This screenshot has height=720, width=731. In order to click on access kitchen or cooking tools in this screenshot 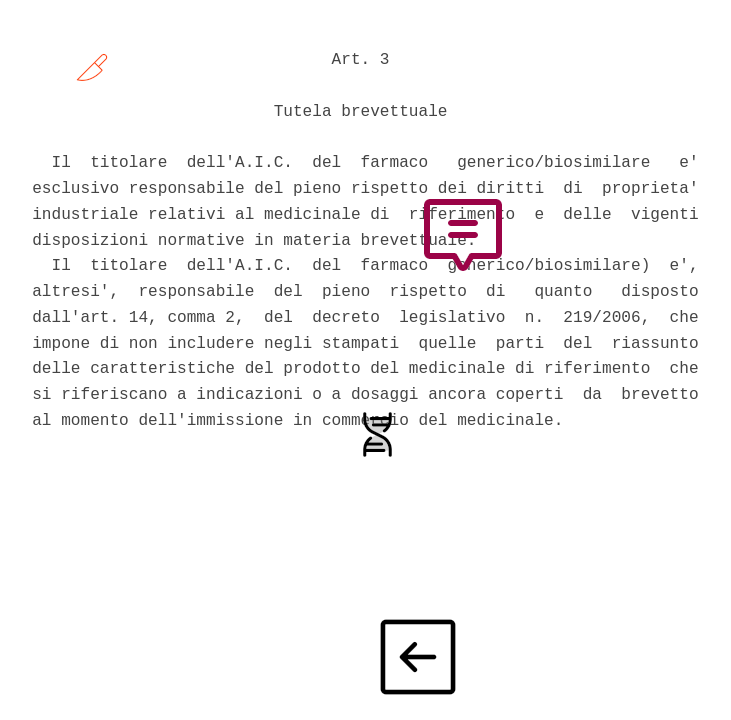, I will do `click(92, 68)`.